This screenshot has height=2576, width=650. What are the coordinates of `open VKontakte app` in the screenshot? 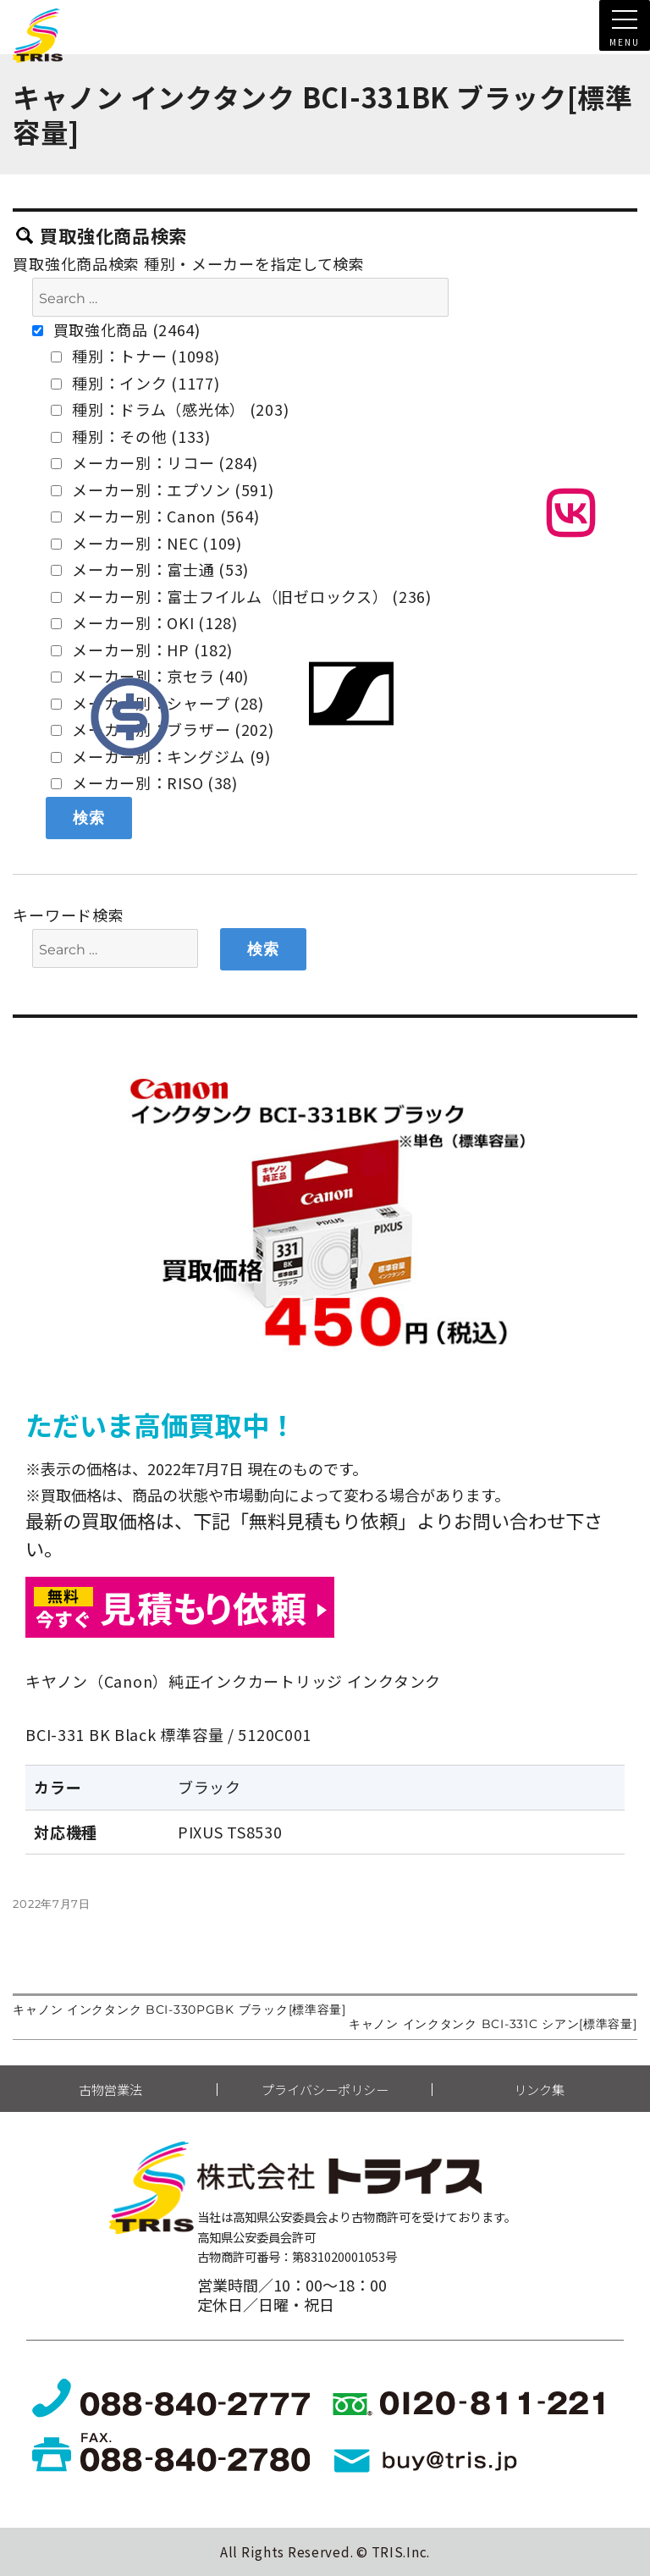 It's located at (570, 512).